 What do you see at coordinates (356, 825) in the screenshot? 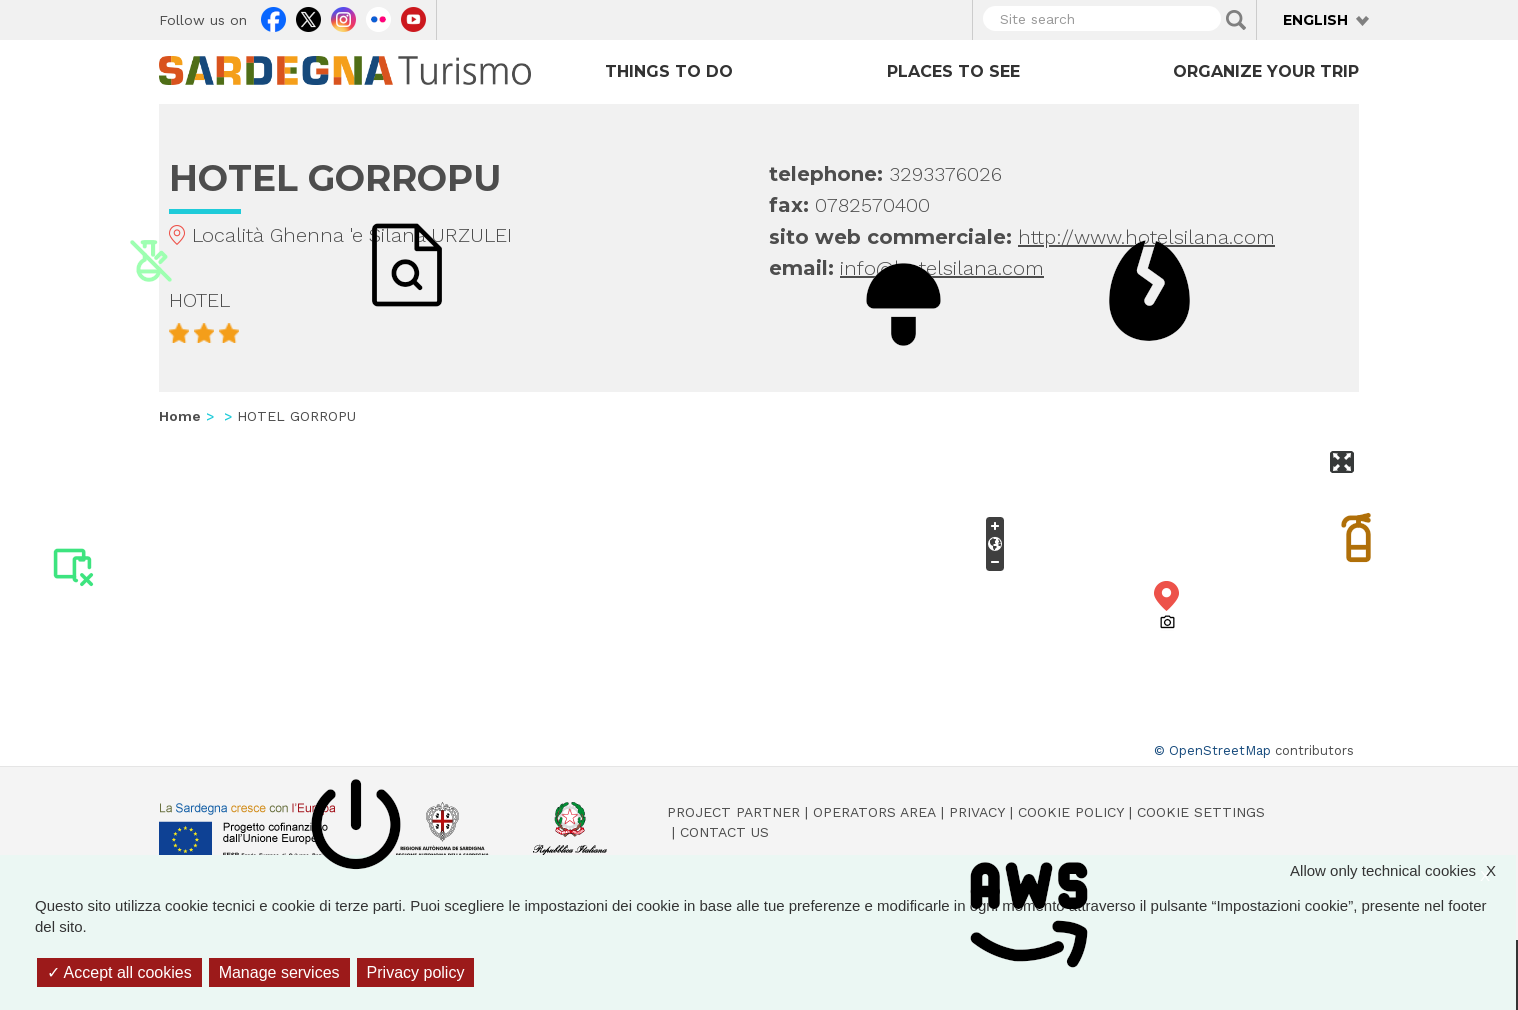
I see `turn device on or off` at bounding box center [356, 825].